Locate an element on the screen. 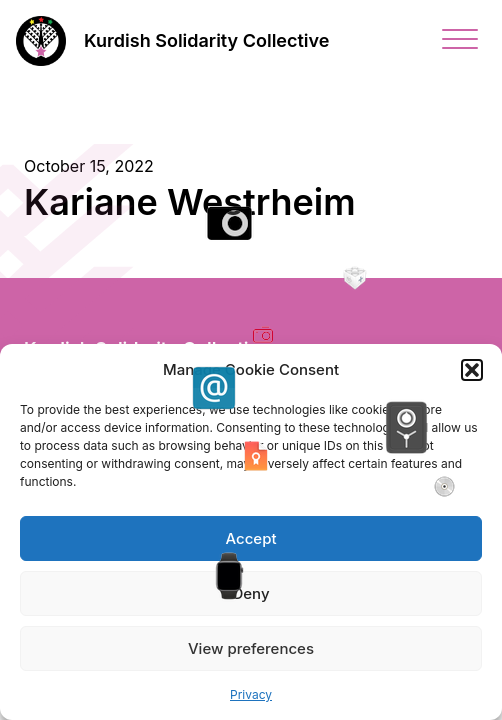  access DVD or optical disc drive is located at coordinates (444, 486).